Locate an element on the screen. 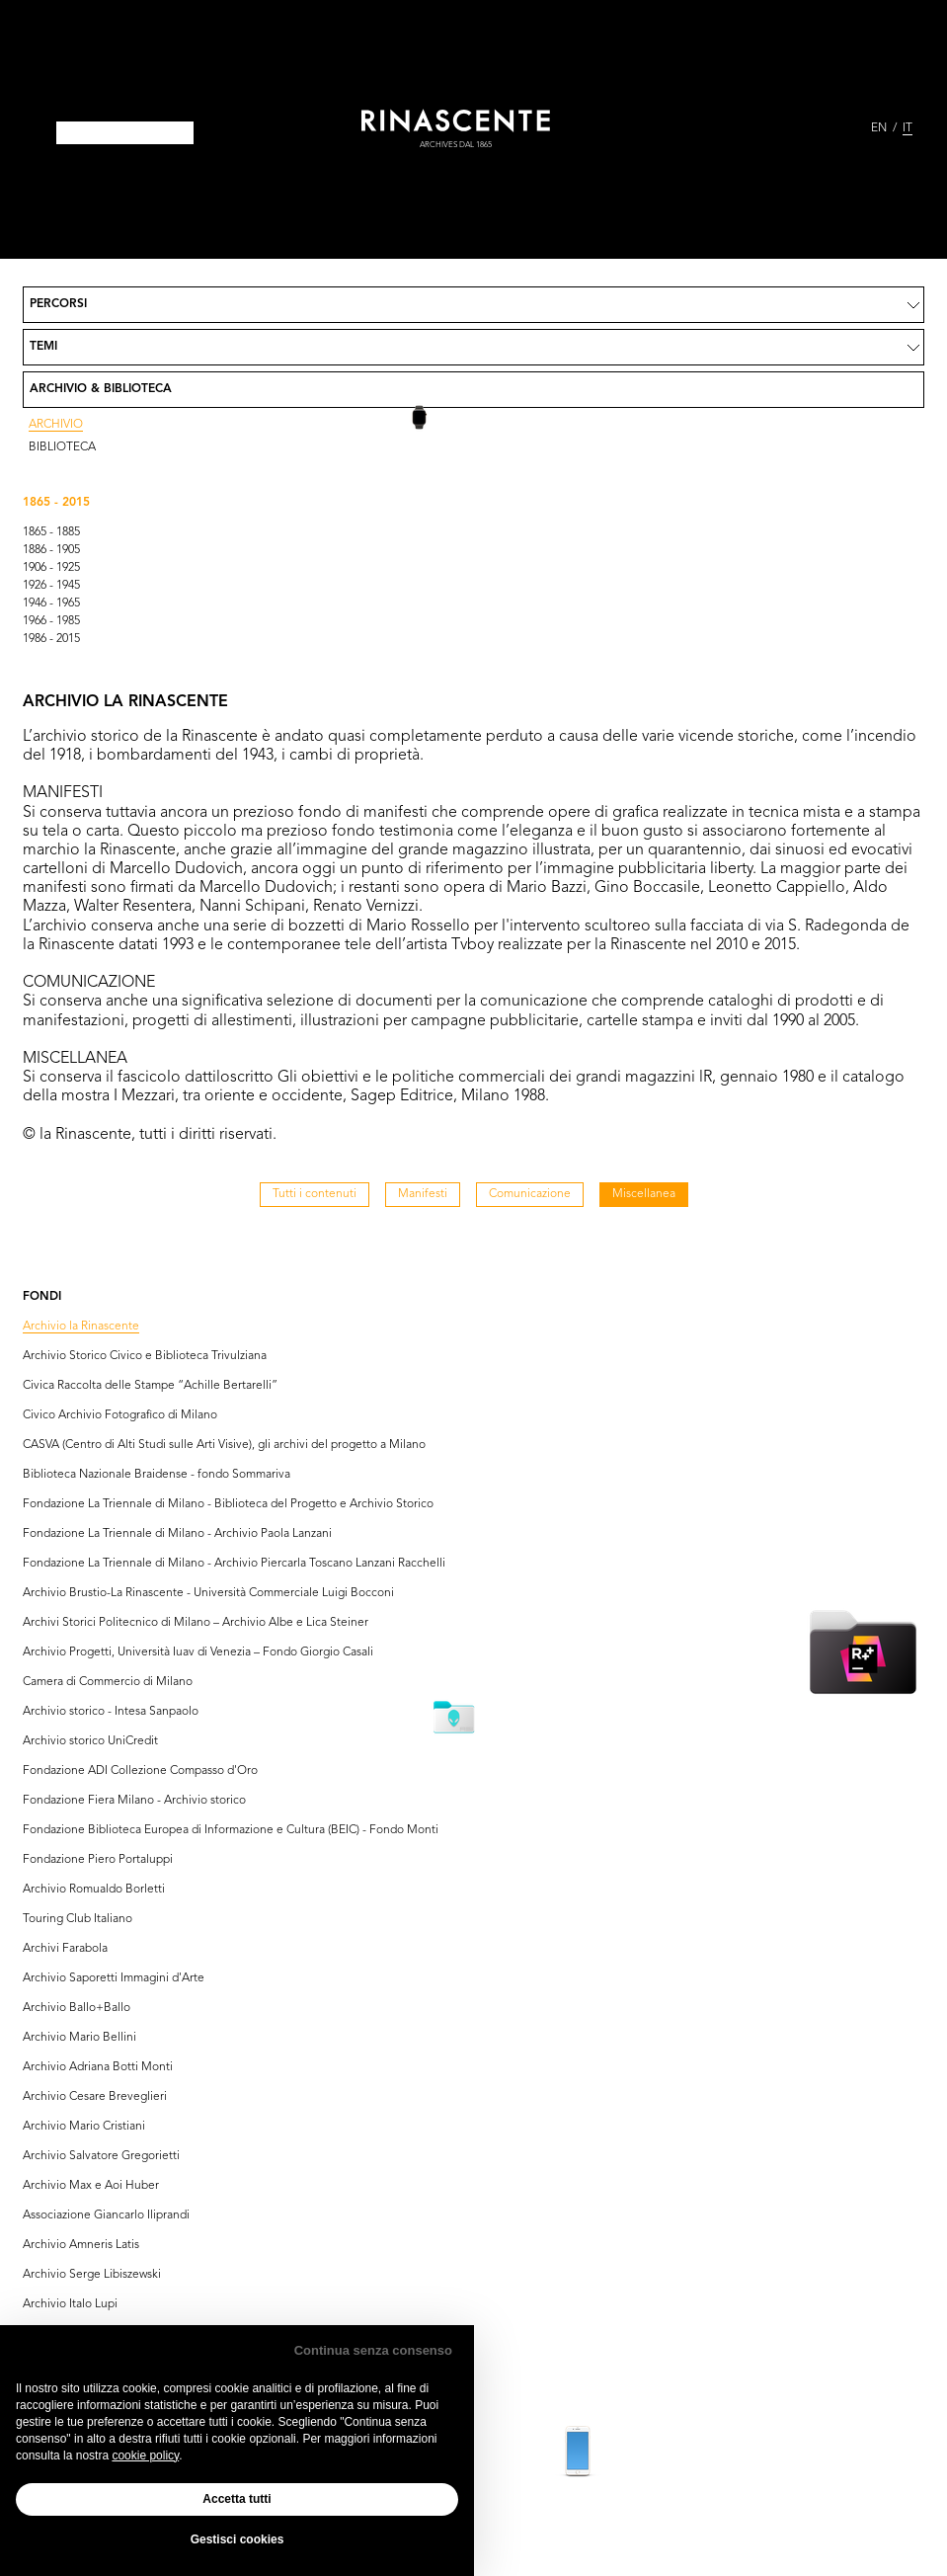  iPhone 7 device icon for system identification is located at coordinates (578, 2452).